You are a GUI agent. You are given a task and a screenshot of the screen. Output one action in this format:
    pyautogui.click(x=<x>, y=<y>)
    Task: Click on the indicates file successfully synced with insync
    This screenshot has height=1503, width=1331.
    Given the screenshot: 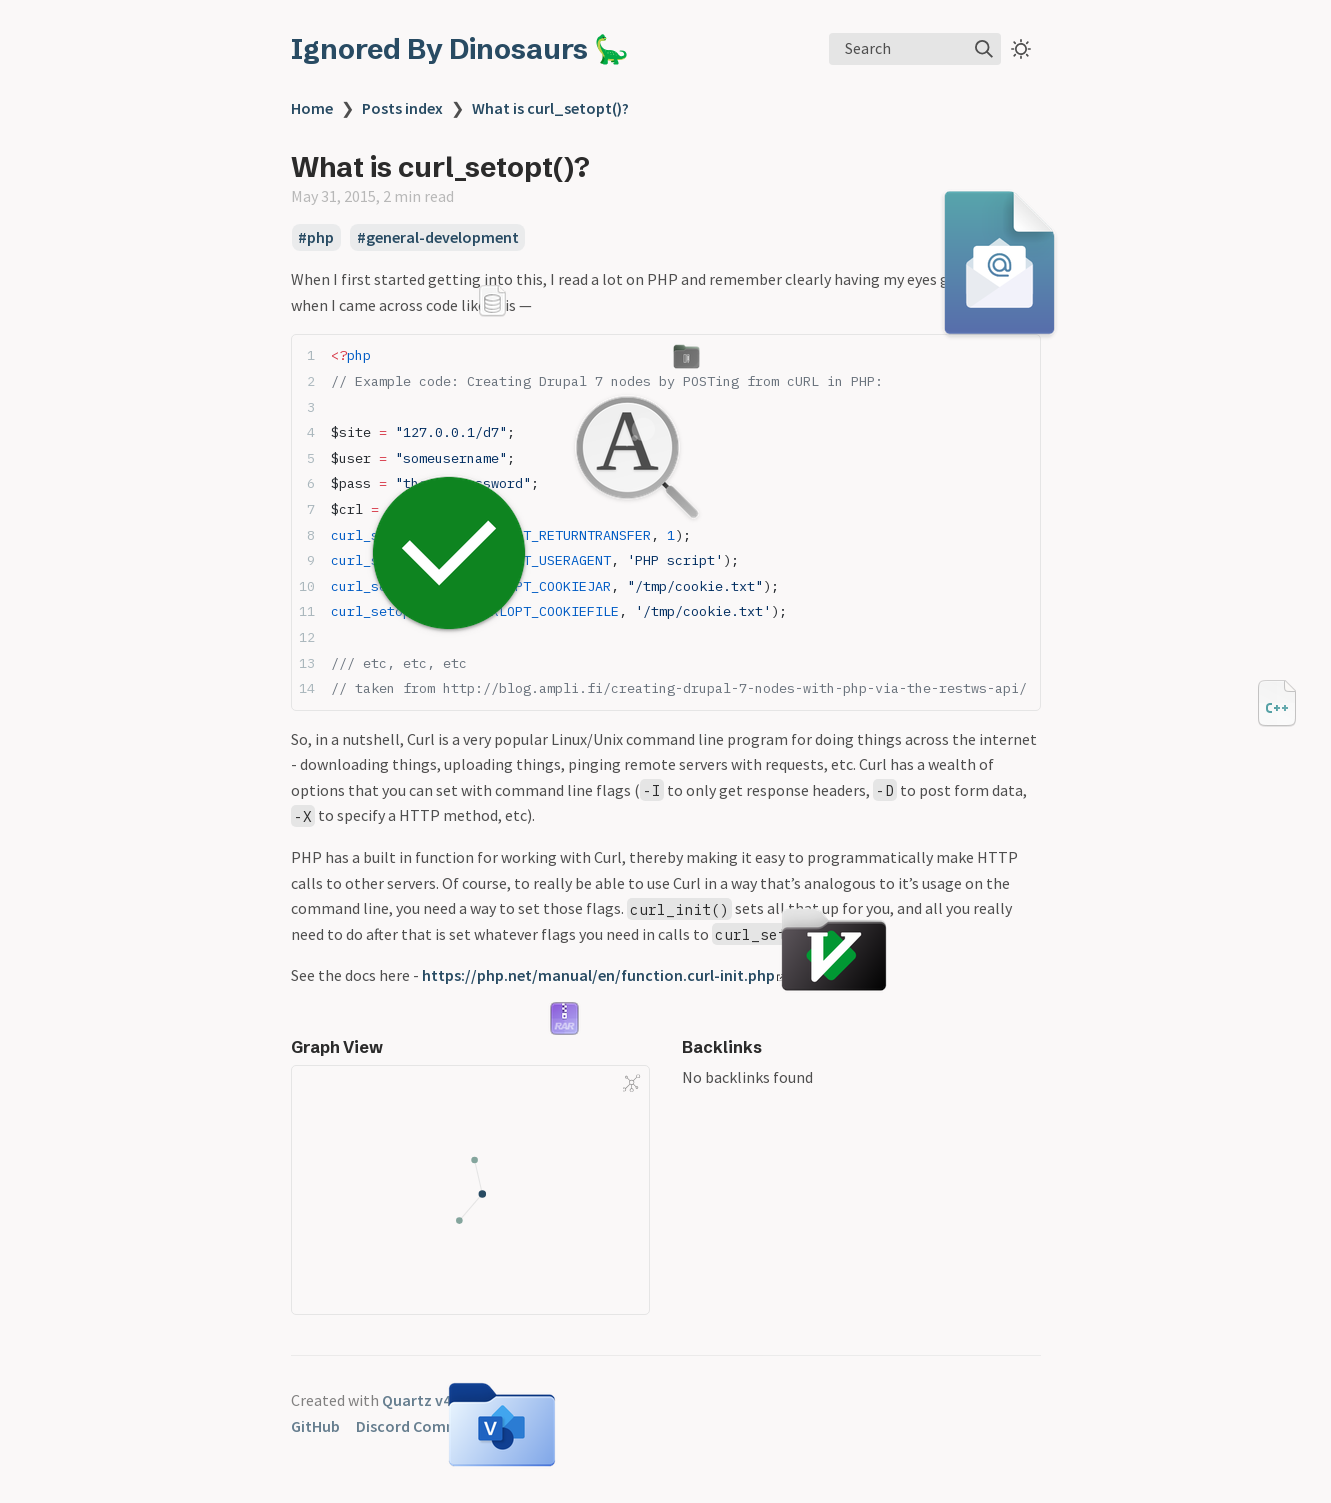 What is the action you would take?
    pyautogui.click(x=449, y=553)
    